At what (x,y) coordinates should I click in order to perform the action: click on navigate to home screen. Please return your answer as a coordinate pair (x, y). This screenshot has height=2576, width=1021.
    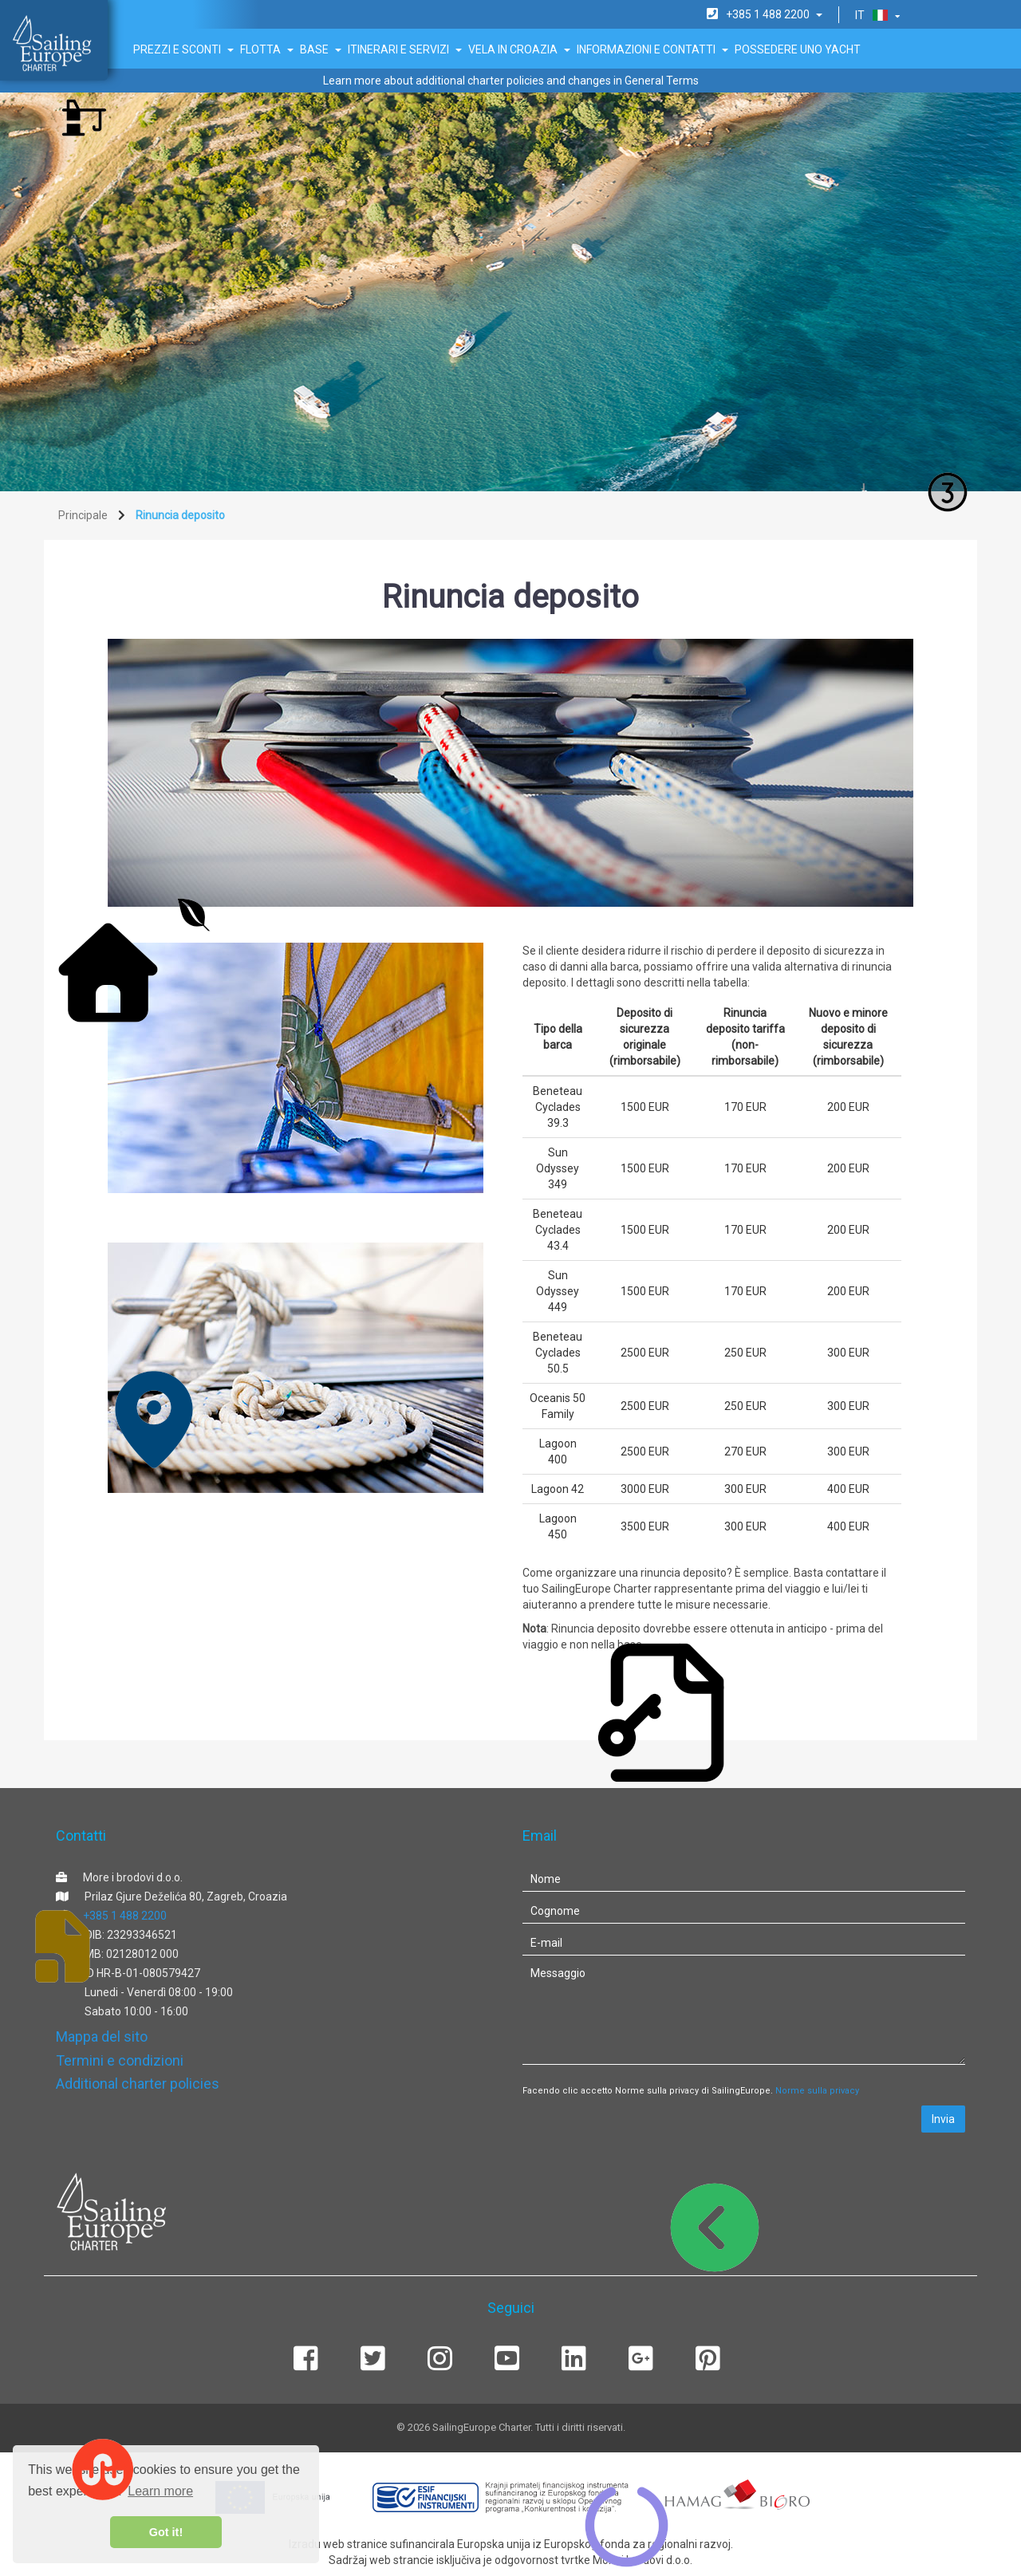
    Looking at the image, I should click on (108, 972).